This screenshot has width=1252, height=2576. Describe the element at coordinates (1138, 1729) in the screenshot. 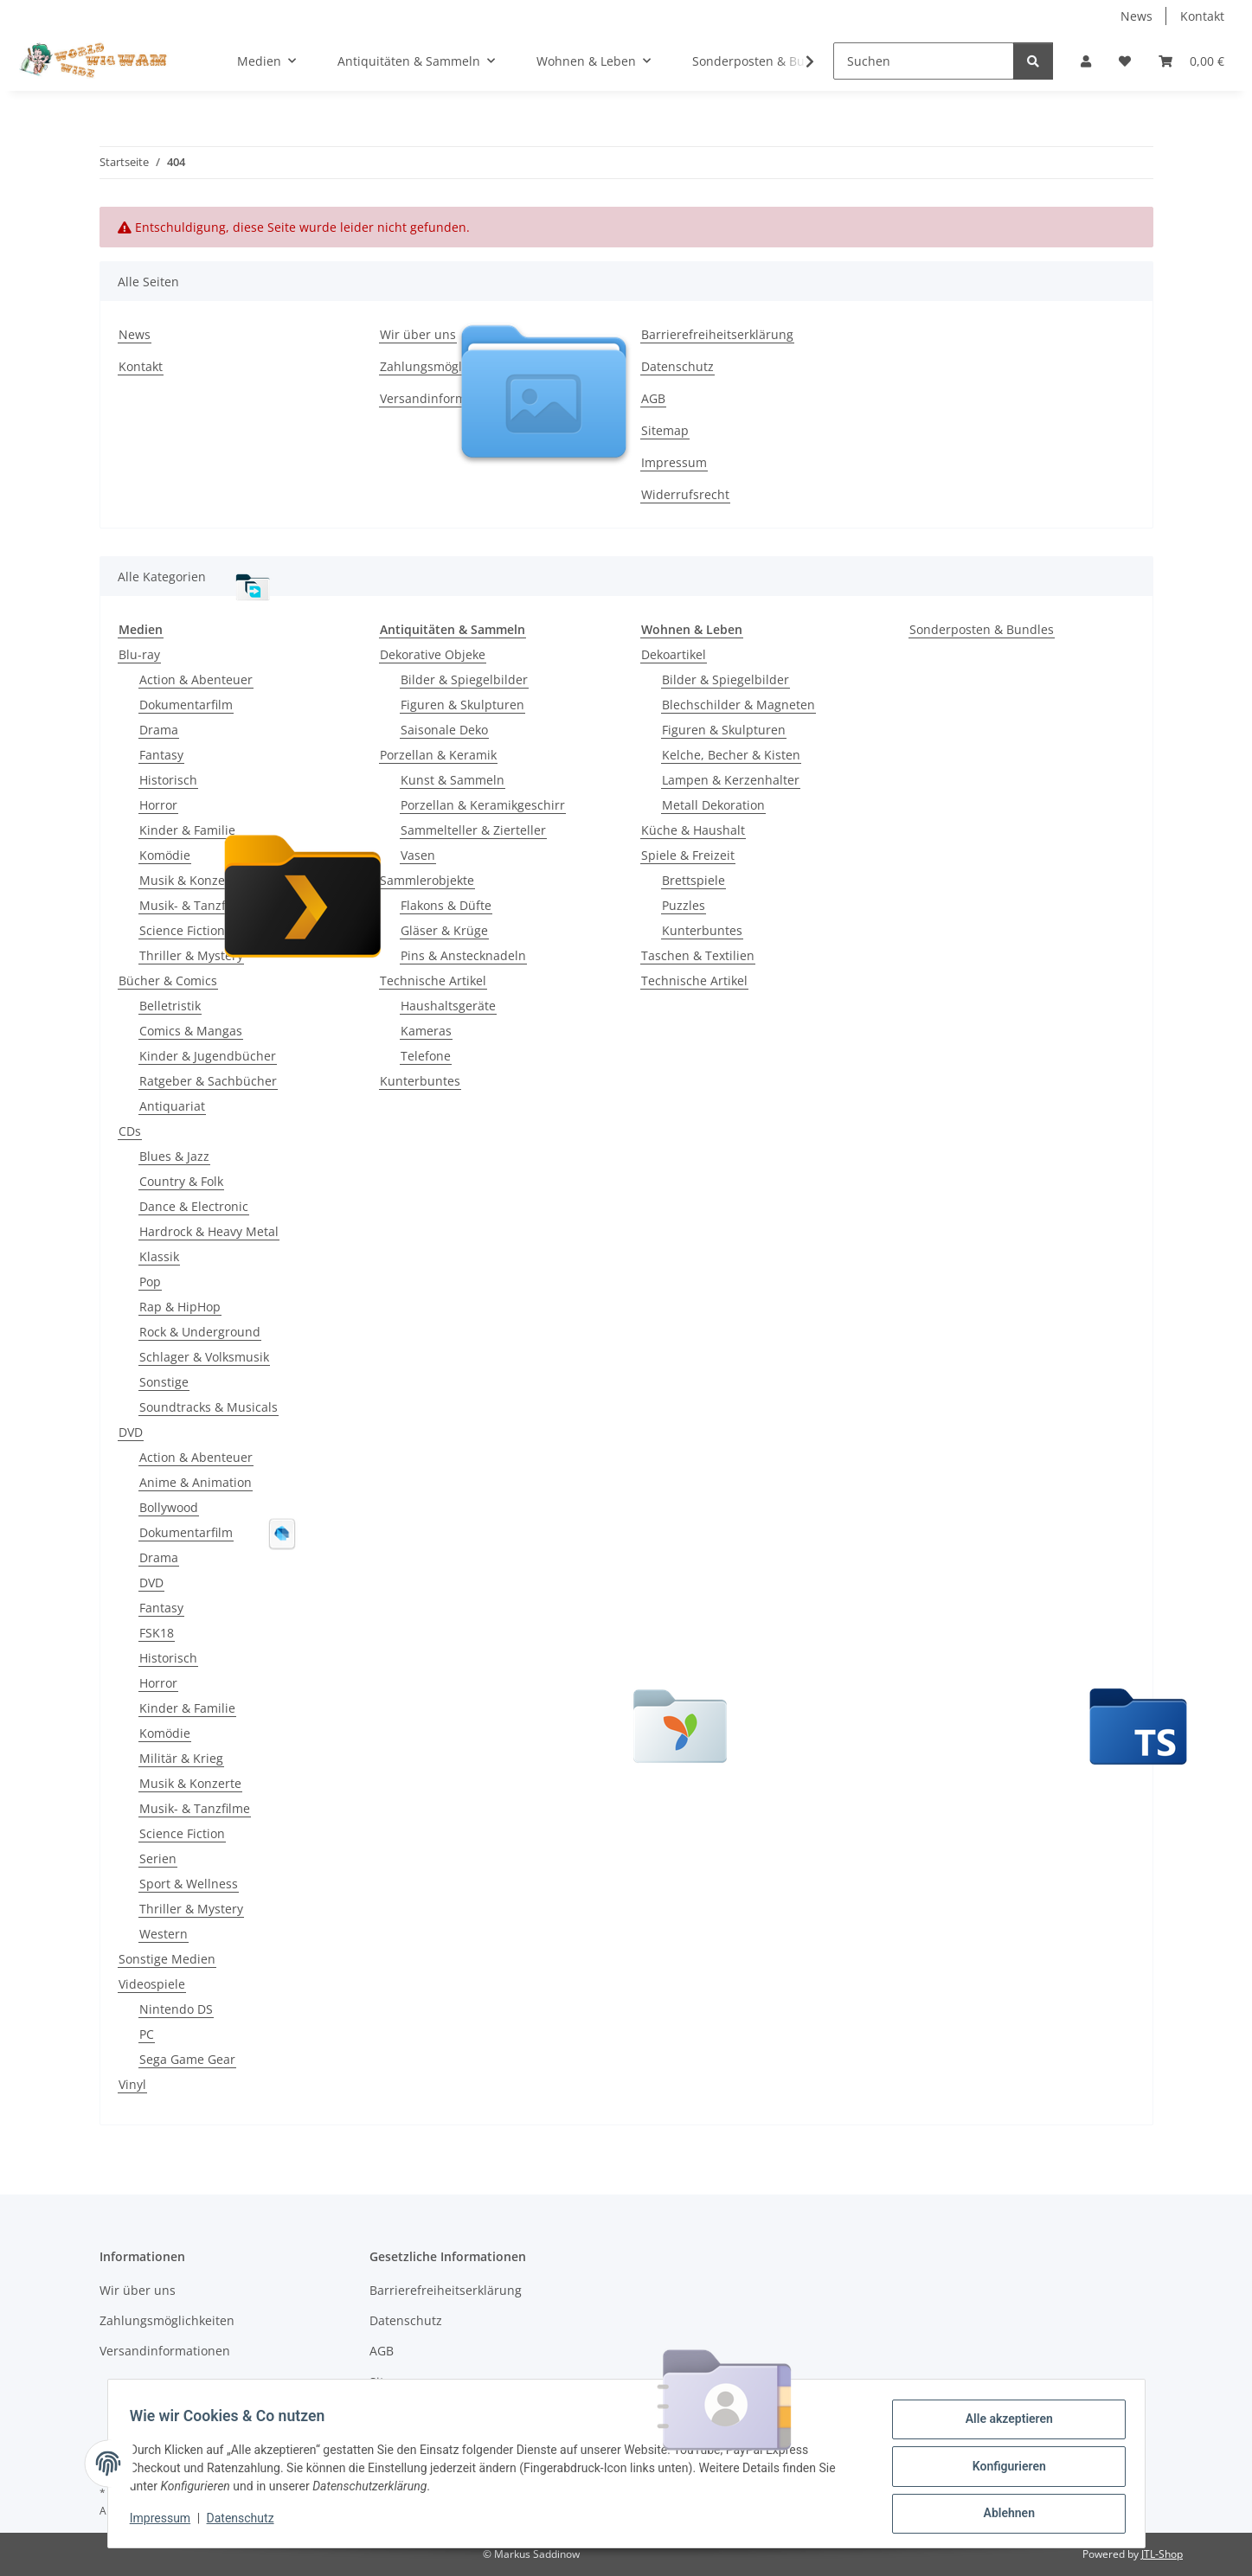

I see `open typescript project files folder` at that location.